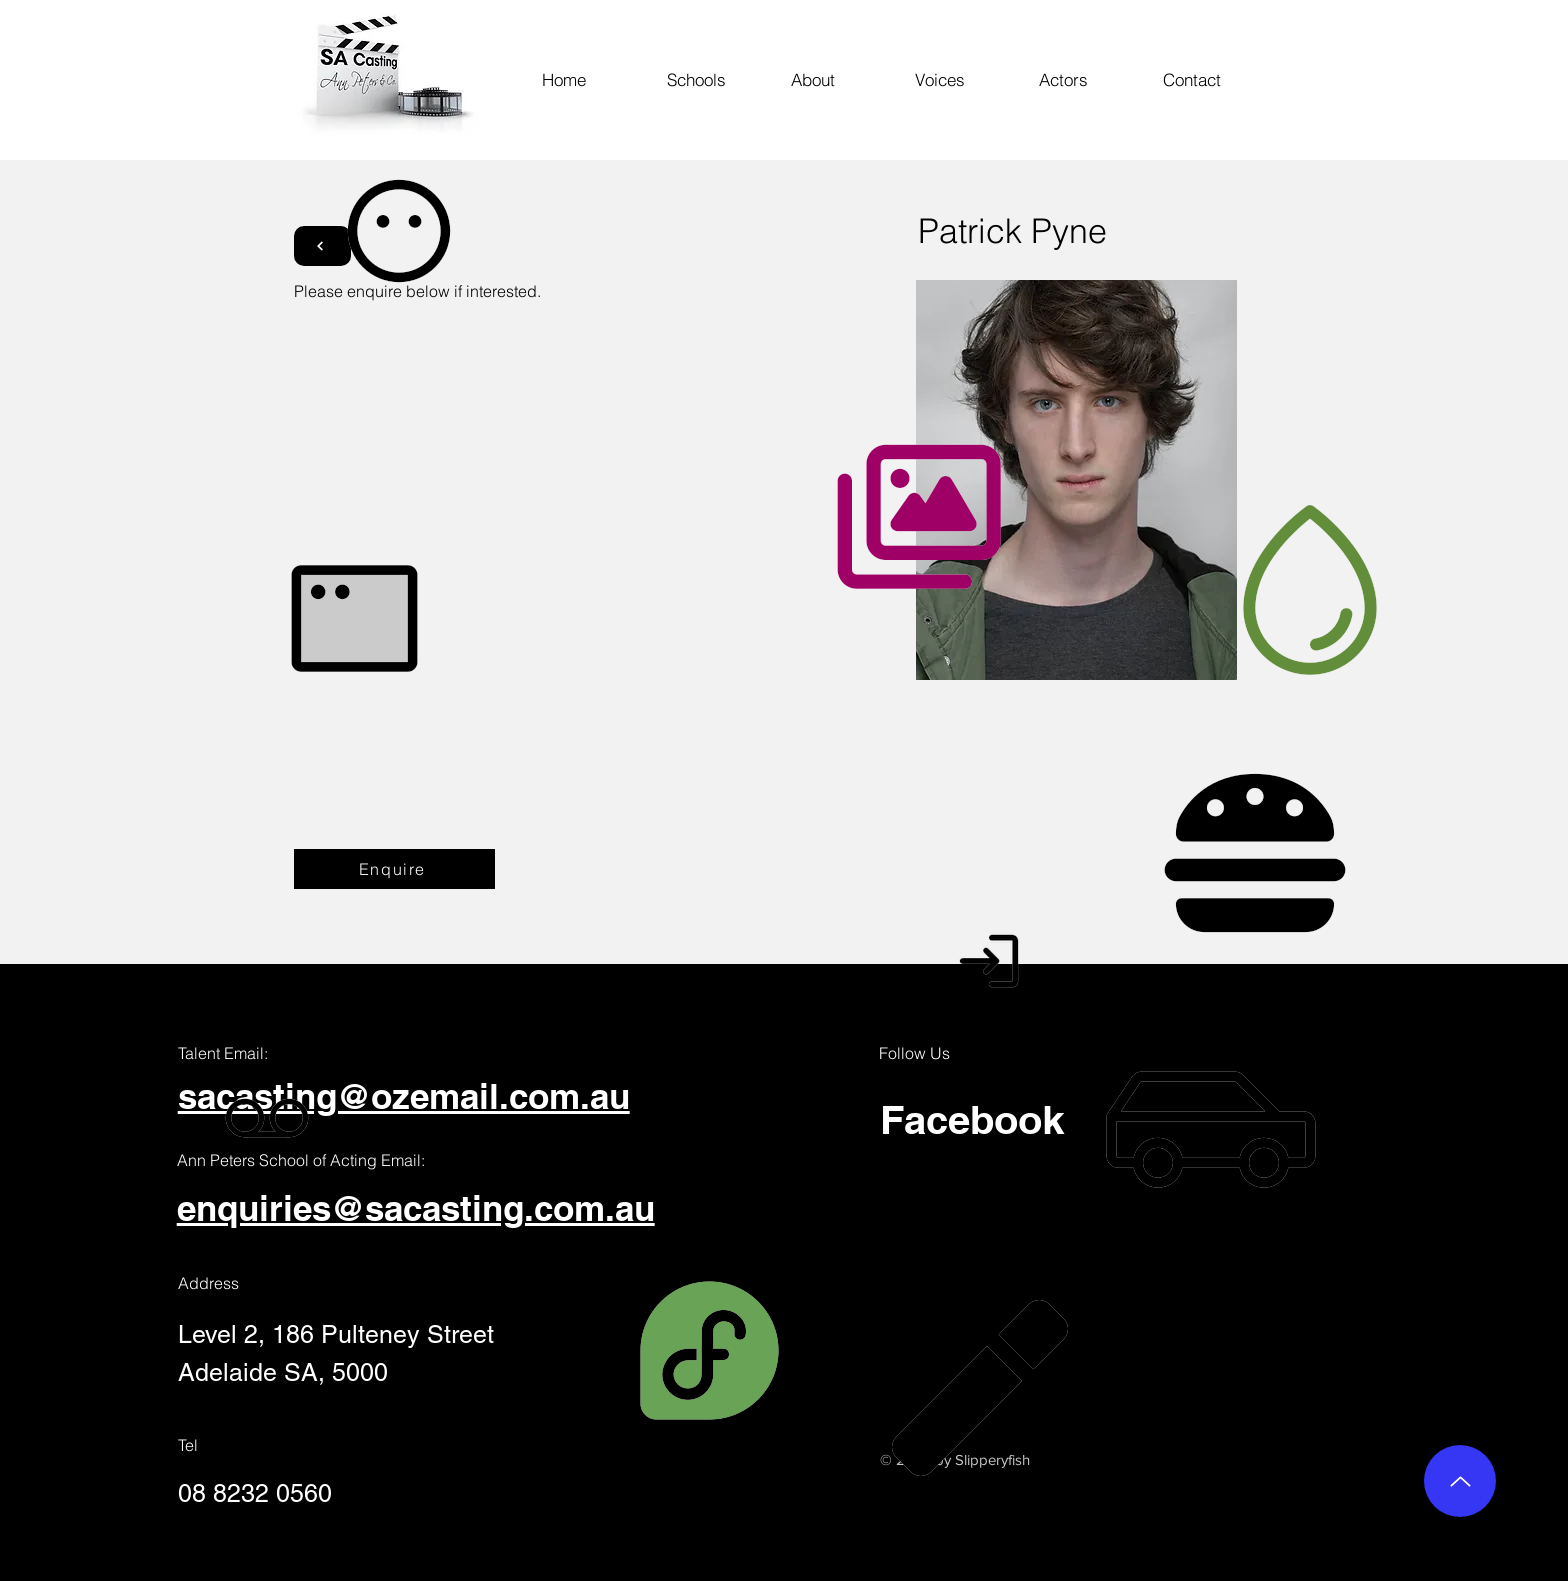  Describe the element at coordinates (924, 512) in the screenshot. I see `view photo gallery` at that location.